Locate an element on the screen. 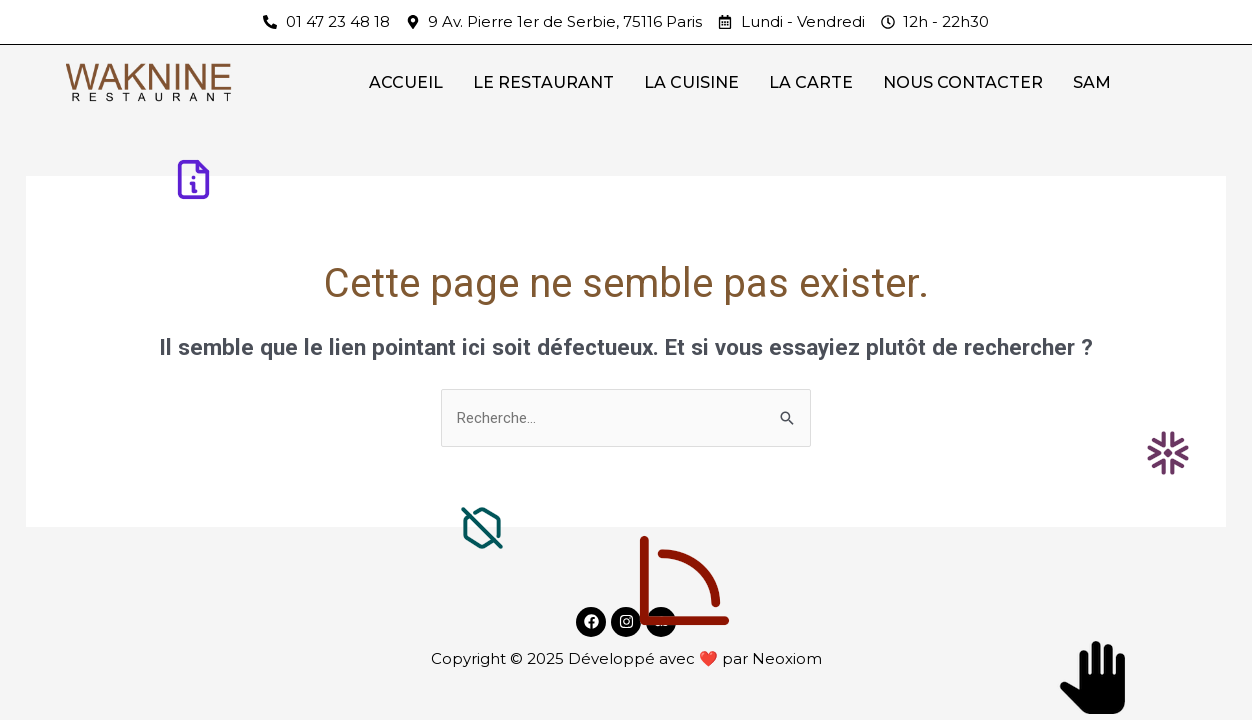  disable or deactivate a feature is located at coordinates (482, 528).